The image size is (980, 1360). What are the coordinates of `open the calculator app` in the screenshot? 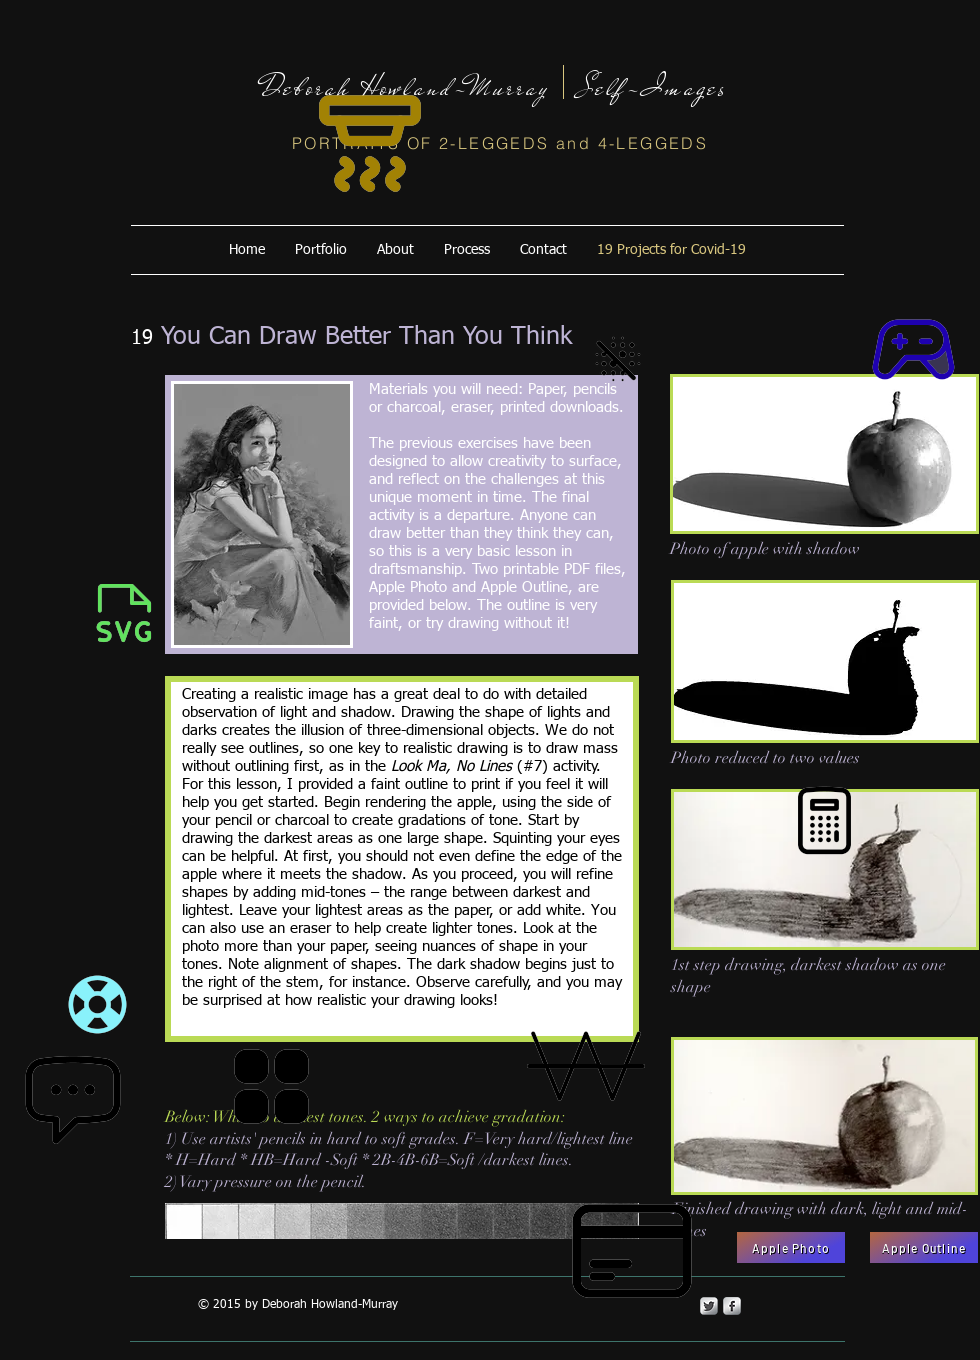 It's located at (824, 820).